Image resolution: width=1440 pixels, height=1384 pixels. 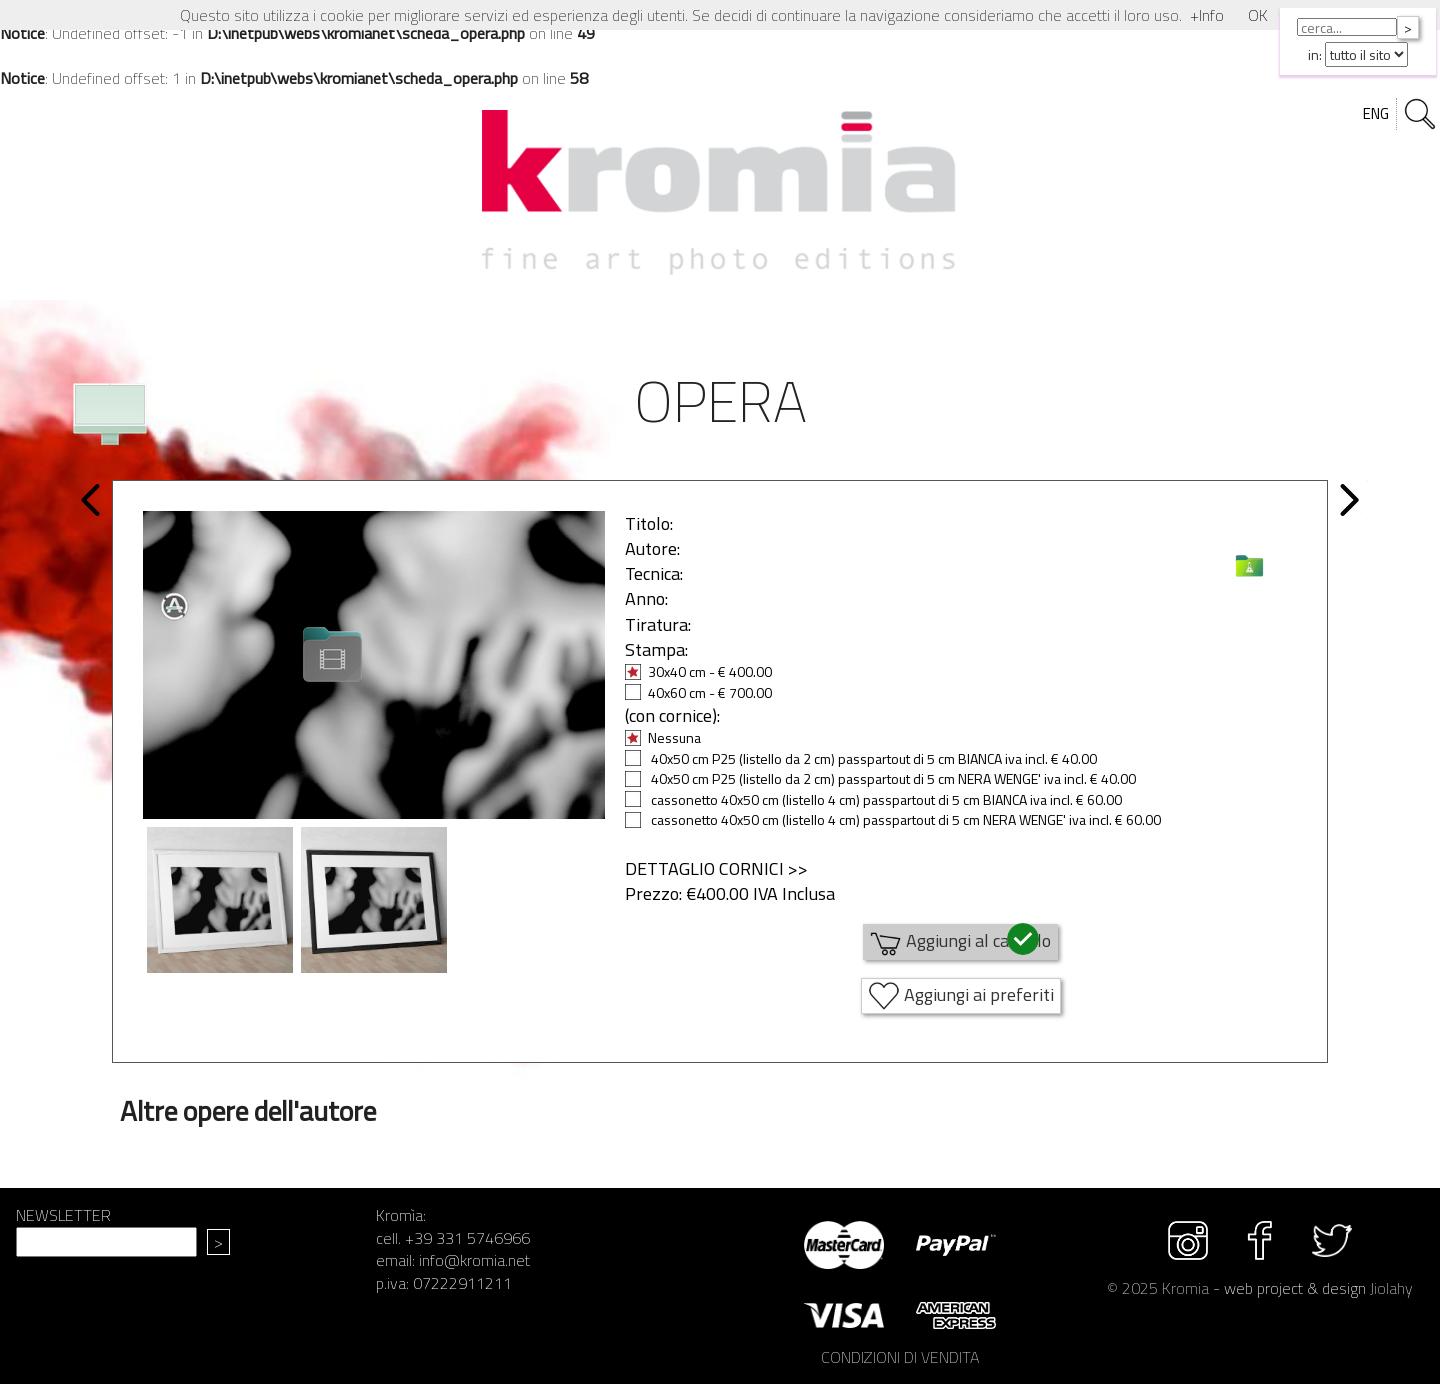 What do you see at coordinates (174, 606) in the screenshot?
I see `open the software update manager` at bounding box center [174, 606].